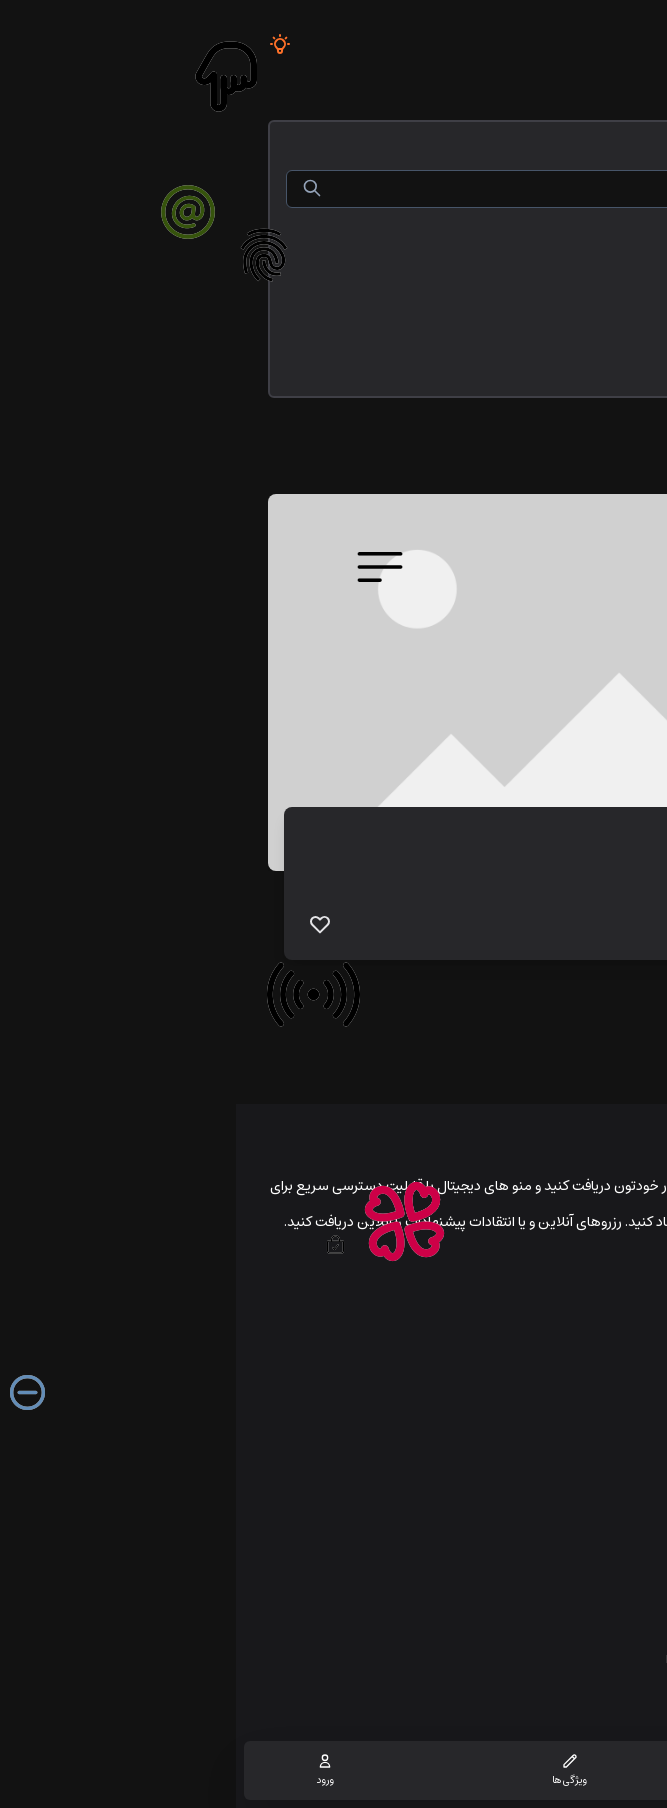 The width and height of the screenshot is (667, 1808). Describe the element at coordinates (404, 1221) in the screenshot. I see `link to 4chan website or community` at that location.